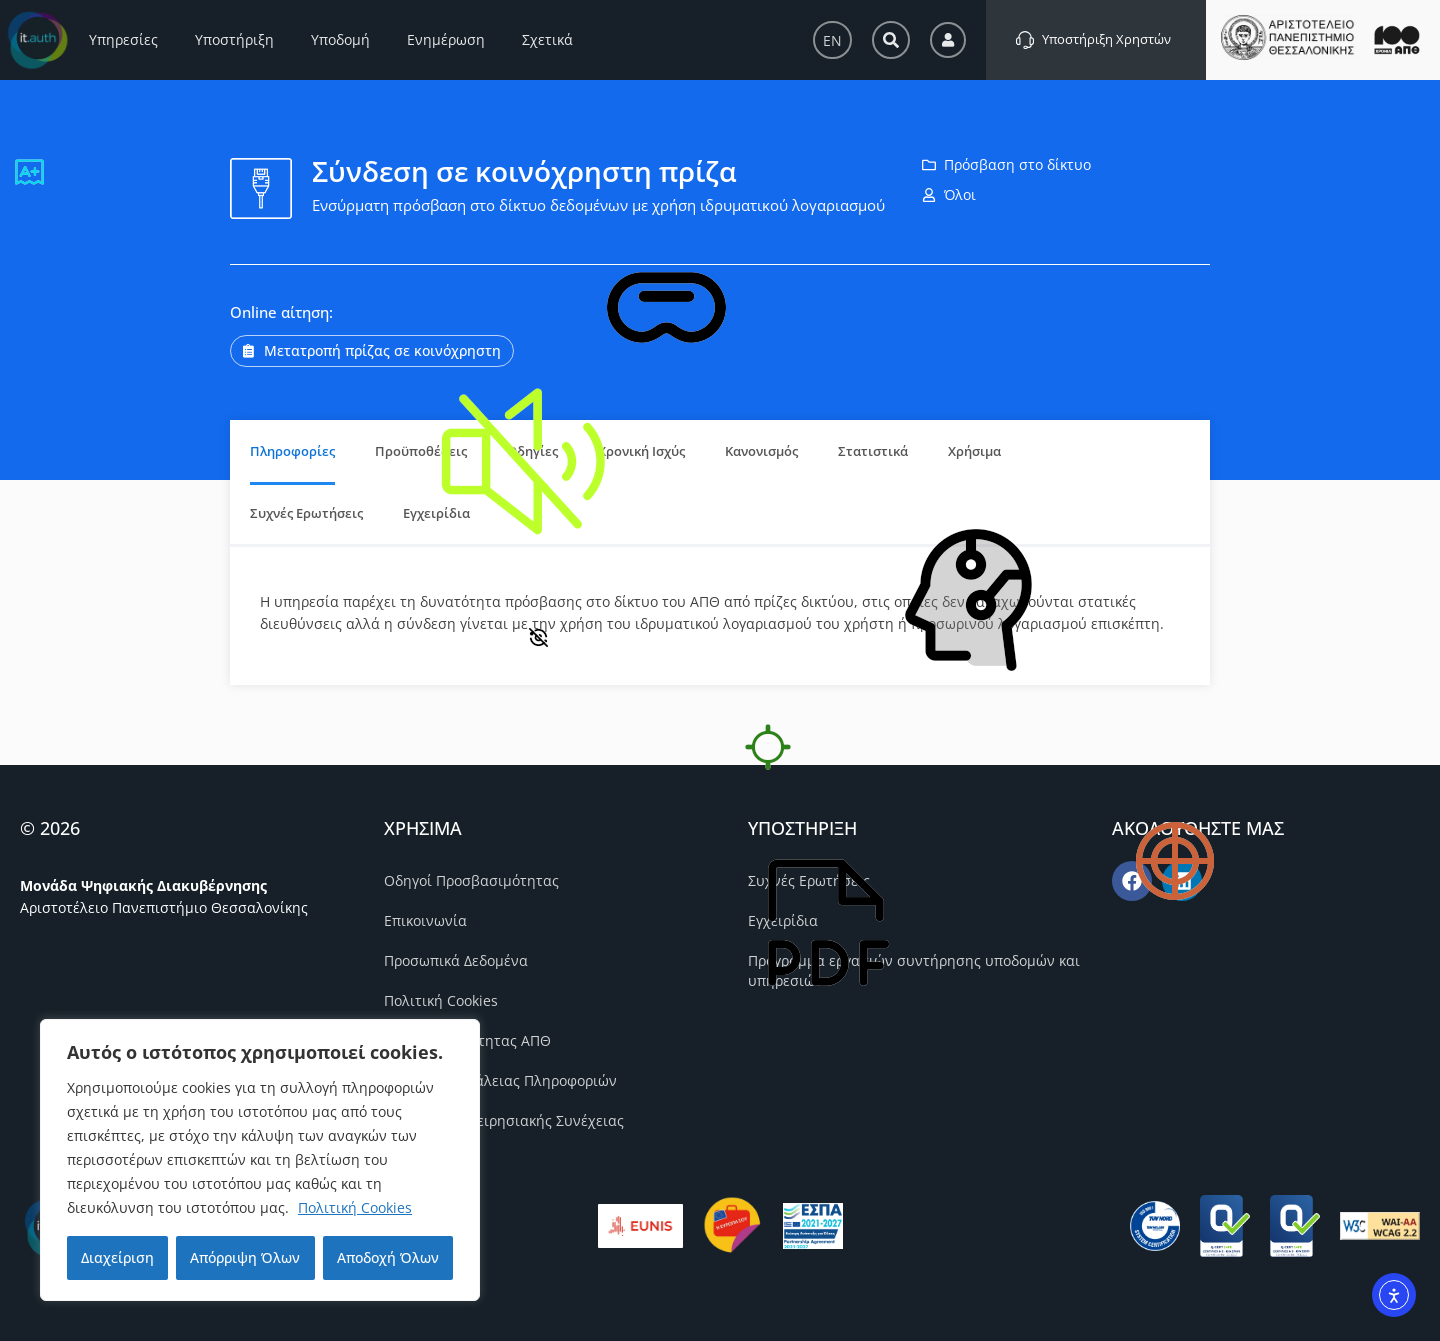  What do you see at coordinates (971, 600) in the screenshot?
I see `access AI or machine learning features` at bounding box center [971, 600].